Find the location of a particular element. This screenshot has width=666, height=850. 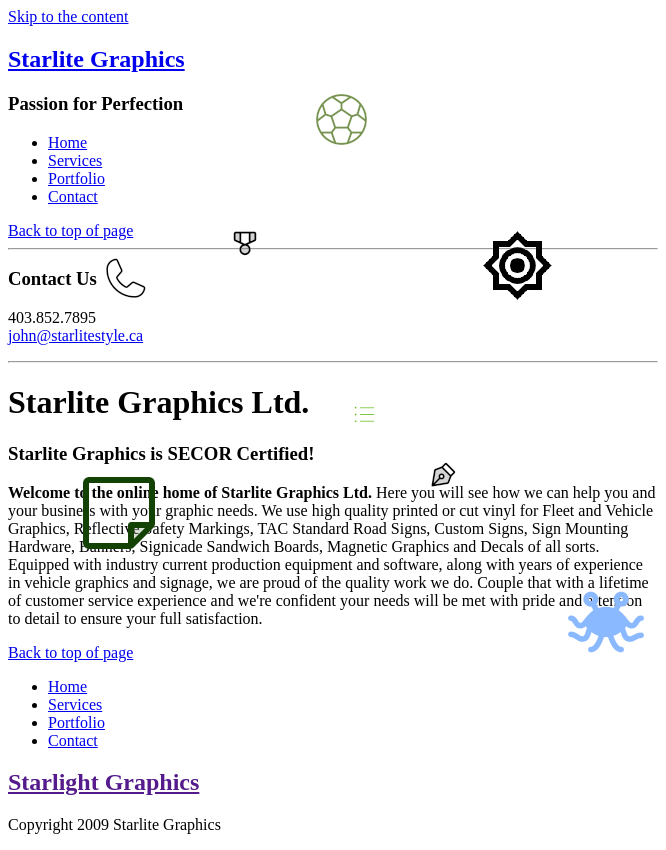

represents pastafarianism or the flying spaghetti monster is located at coordinates (606, 622).